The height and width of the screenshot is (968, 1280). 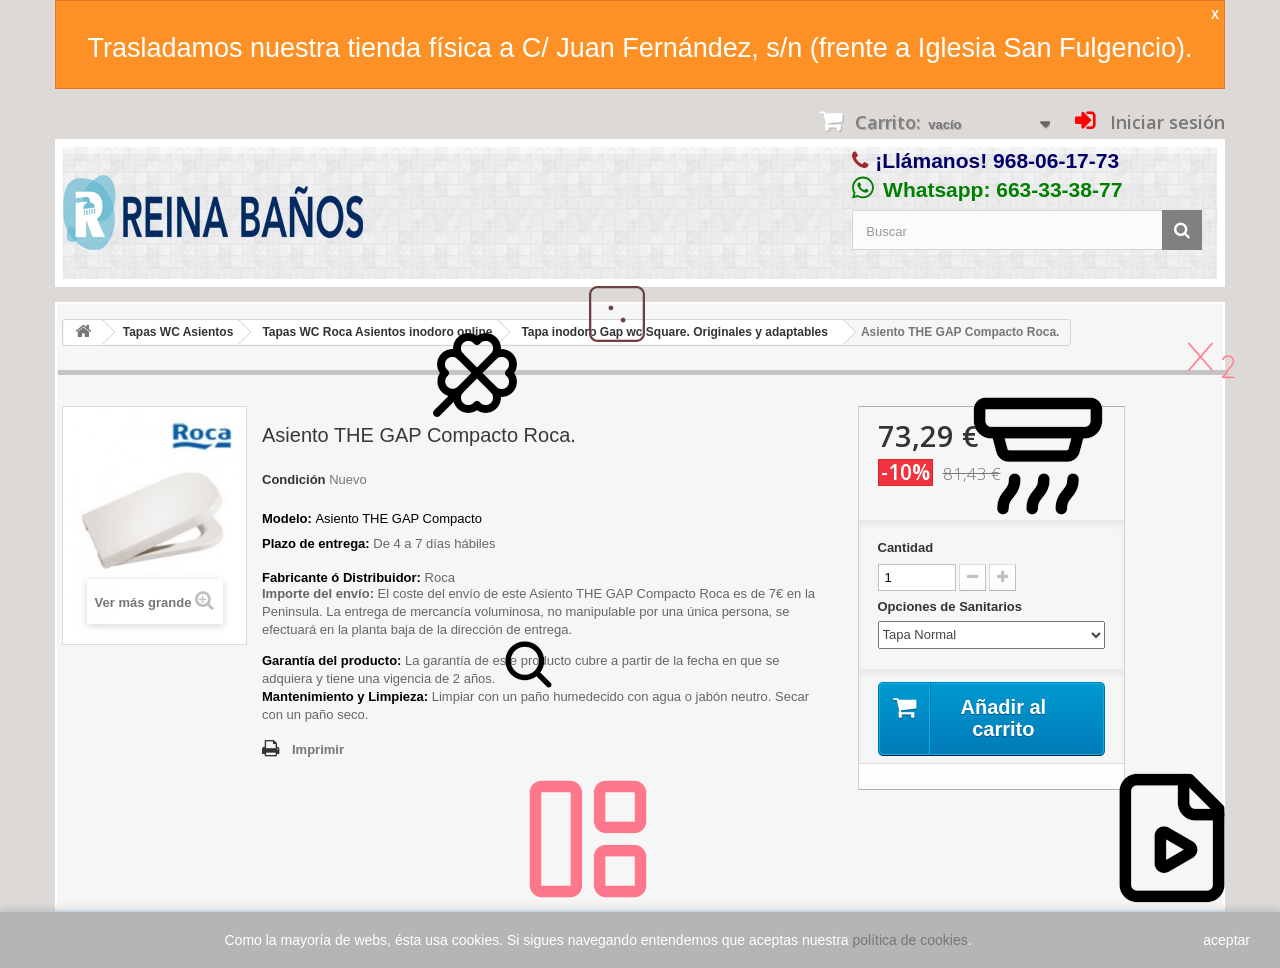 What do you see at coordinates (588, 839) in the screenshot?
I see `toggle left sidebar panel` at bounding box center [588, 839].